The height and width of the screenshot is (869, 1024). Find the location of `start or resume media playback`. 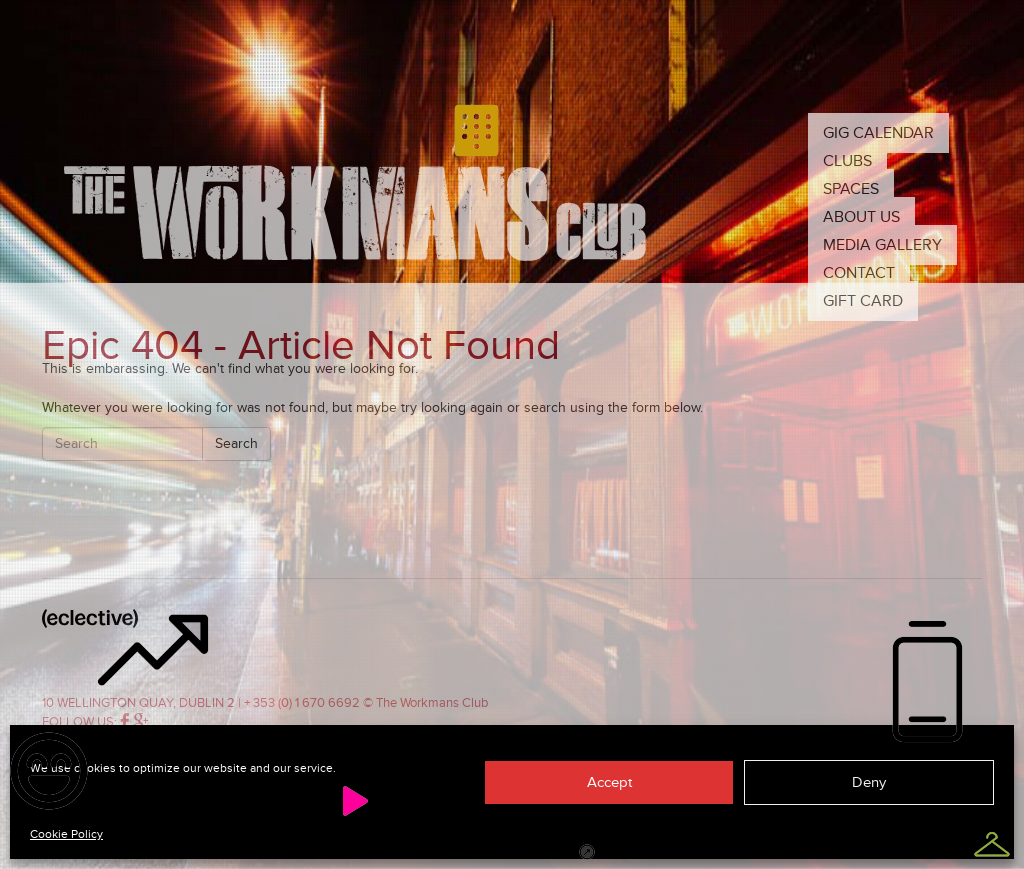

start or resume media playback is located at coordinates (352, 801).